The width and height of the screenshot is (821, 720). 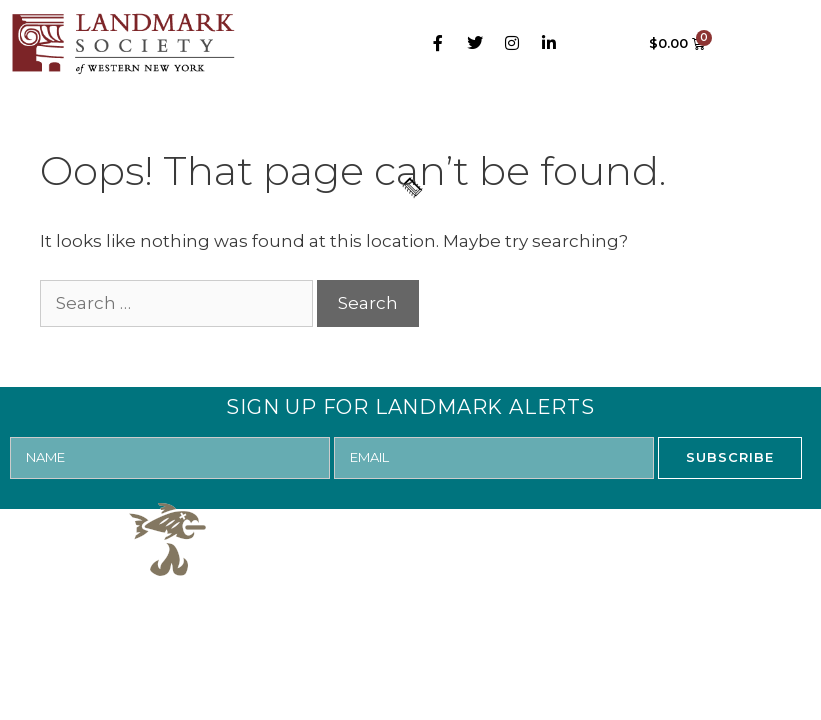 I want to click on cooked fish item in game inventory, so click(x=167, y=539).